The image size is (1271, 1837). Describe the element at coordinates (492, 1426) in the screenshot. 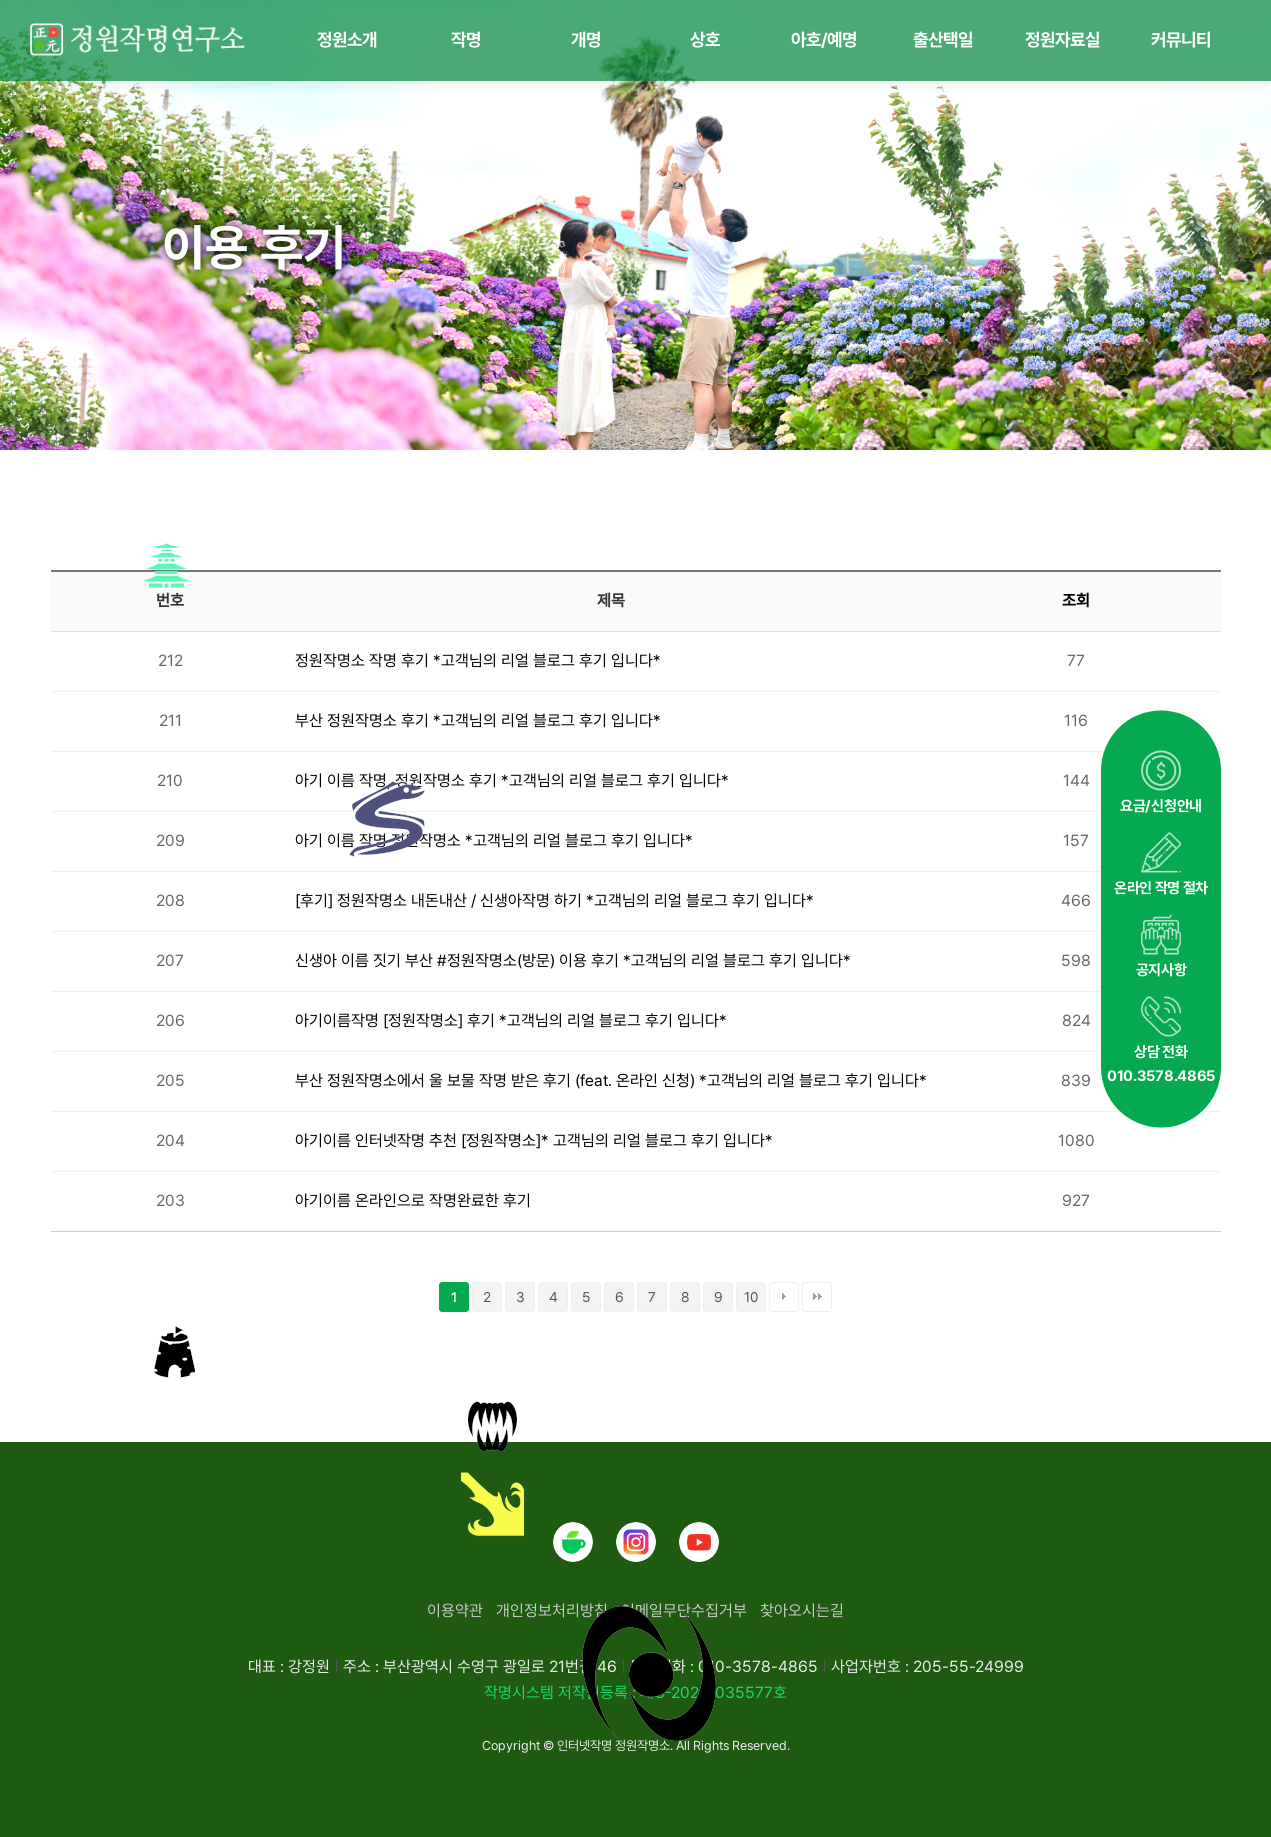

I see `represents a monster or creature enemy type` at that location.